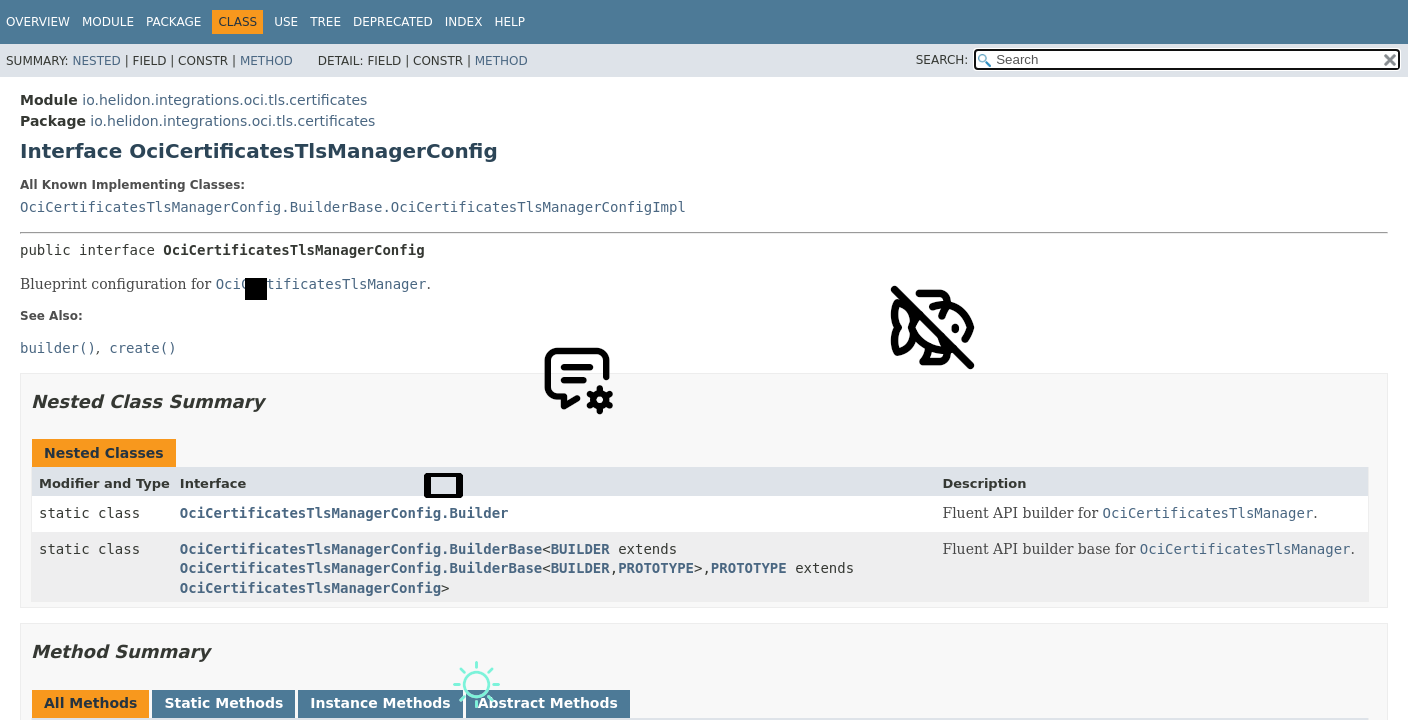 The width and height of the screenshot is (1408, 720). I want to click on access message settings, so click(577, 377).